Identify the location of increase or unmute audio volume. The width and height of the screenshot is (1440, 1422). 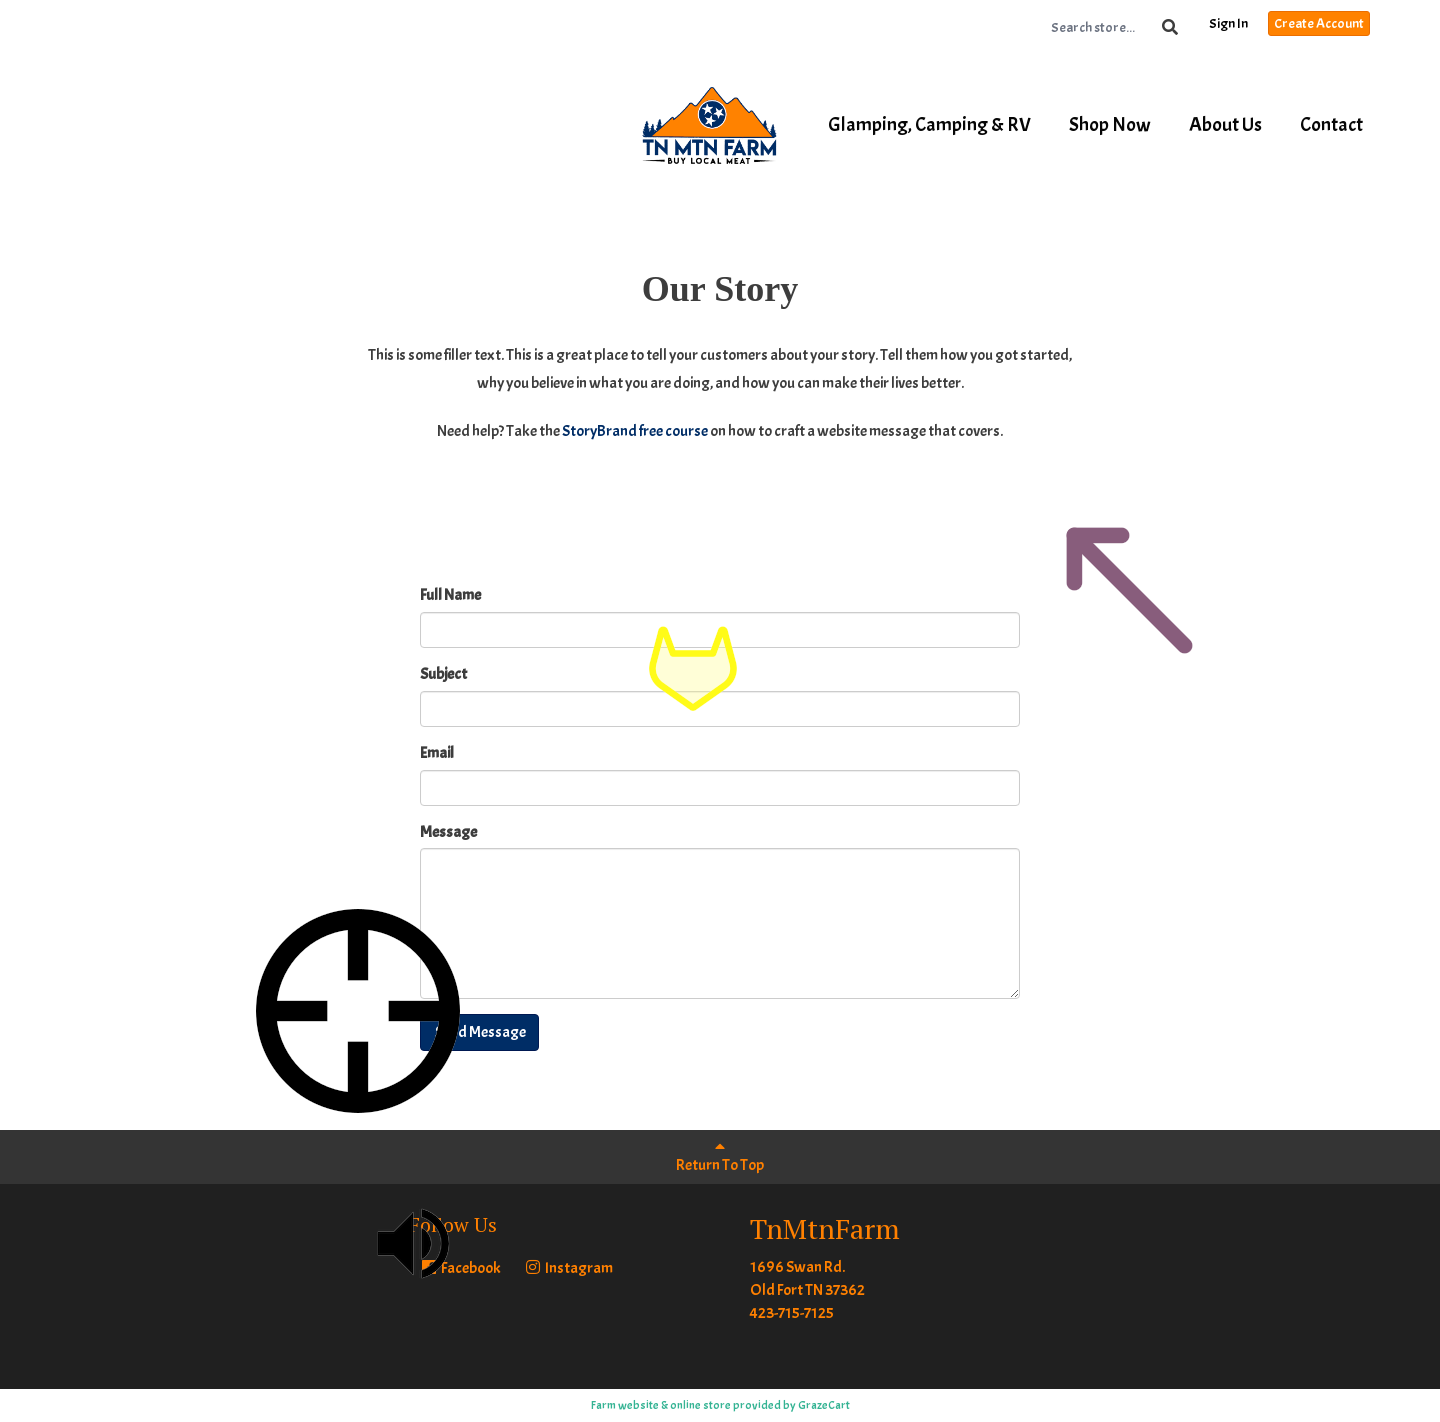
(413, 1243).